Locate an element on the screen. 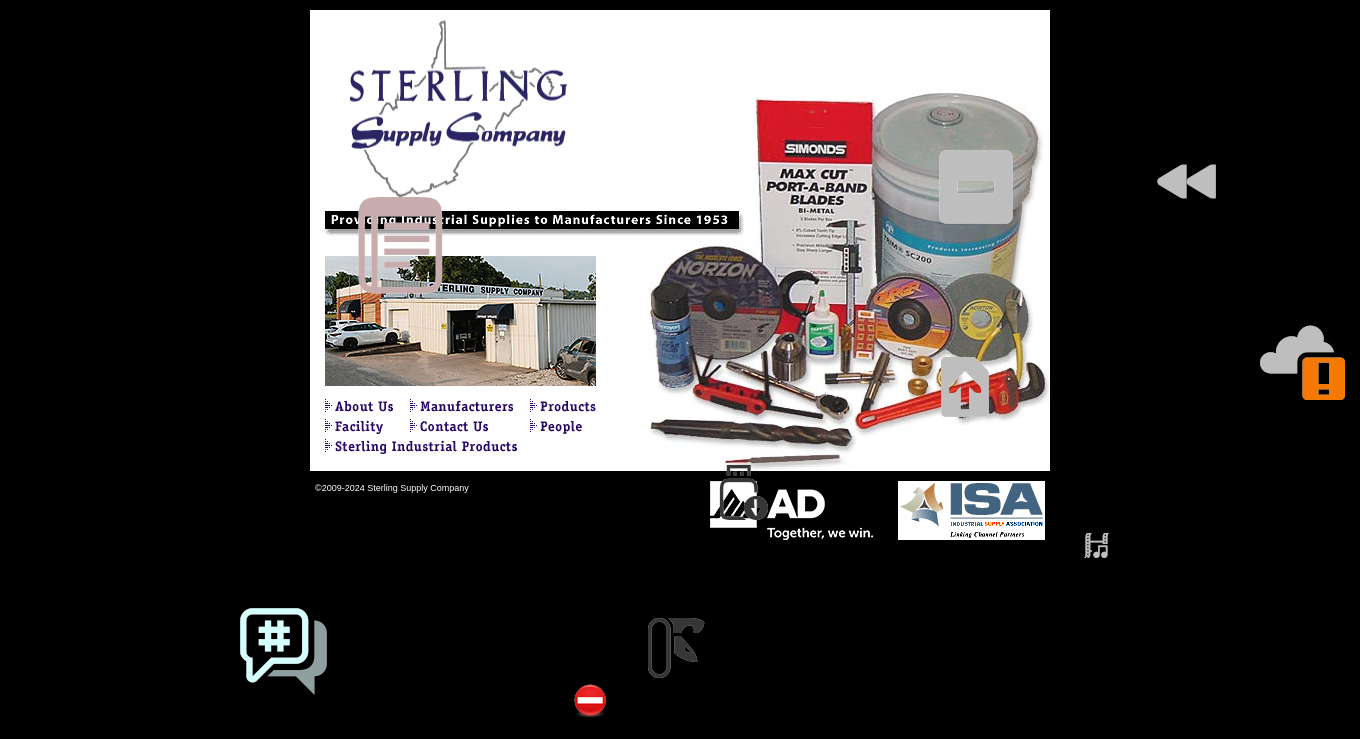 Image resolution: width=1360 pixels, height=739 pixels. indicates a severe weather alert or warning is located at coordinates (1302, 357).